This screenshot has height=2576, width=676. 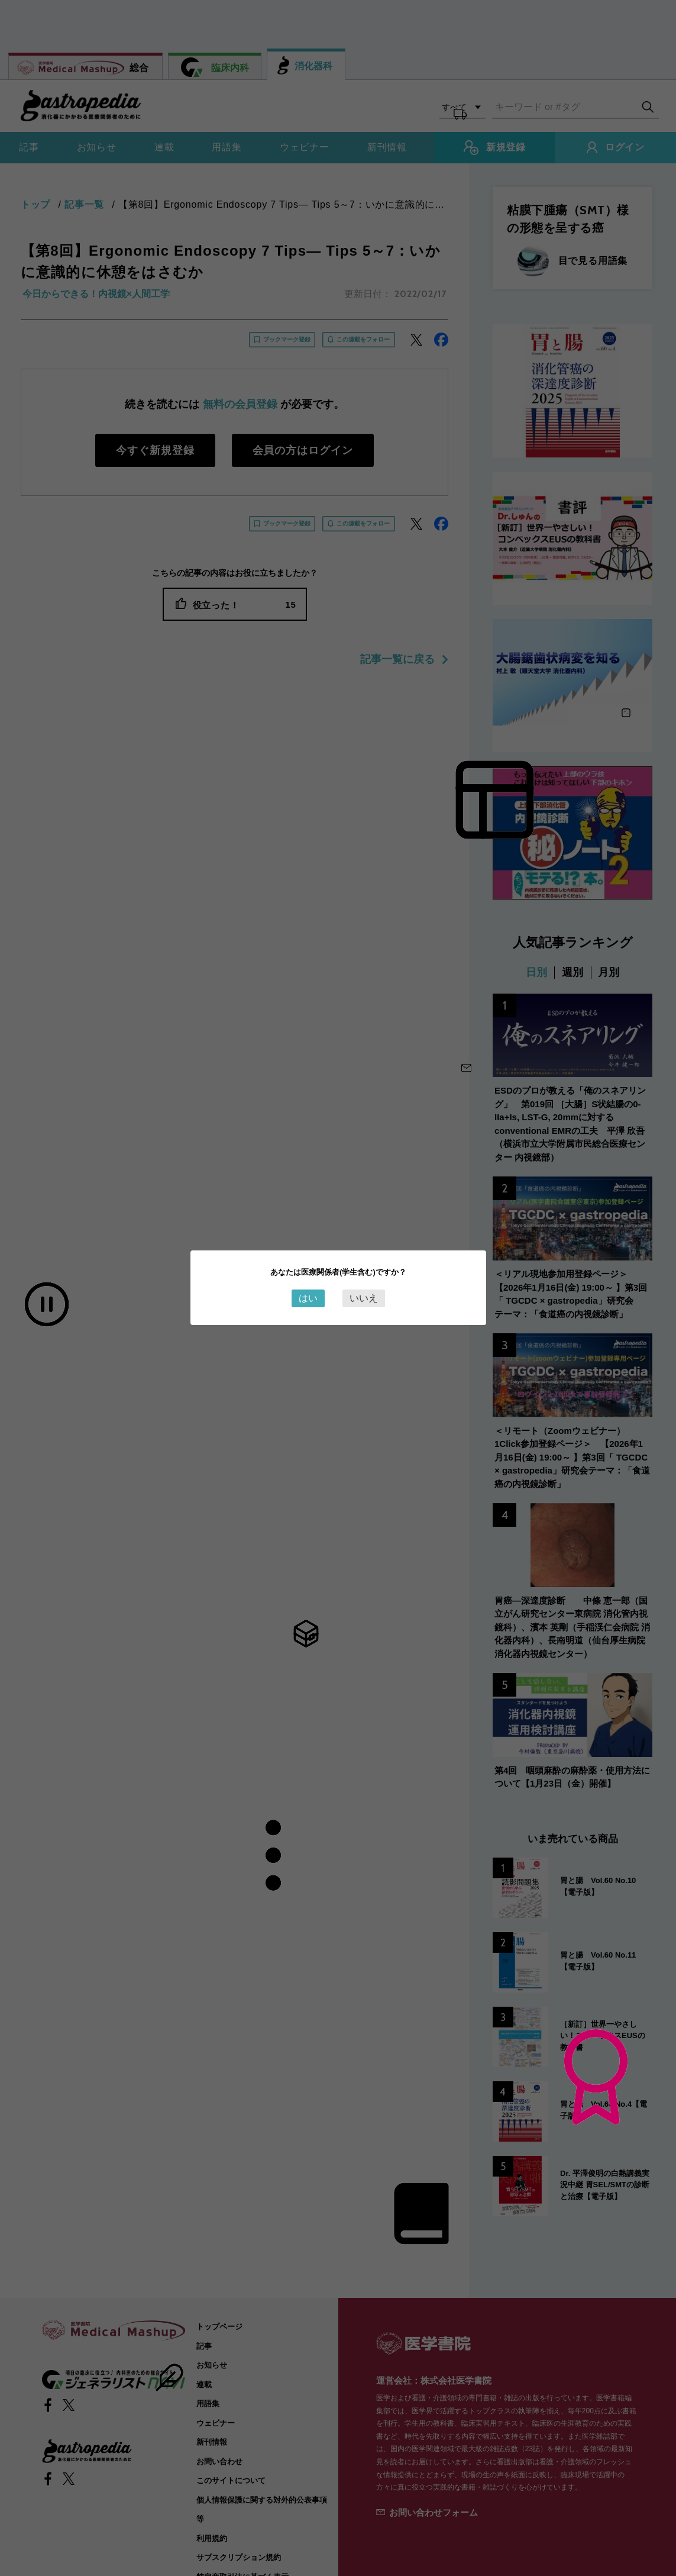 What do you see at coordinates (460, 114) in the screenshot?
I see `track your delivery status` at bounding box center [460, 114].